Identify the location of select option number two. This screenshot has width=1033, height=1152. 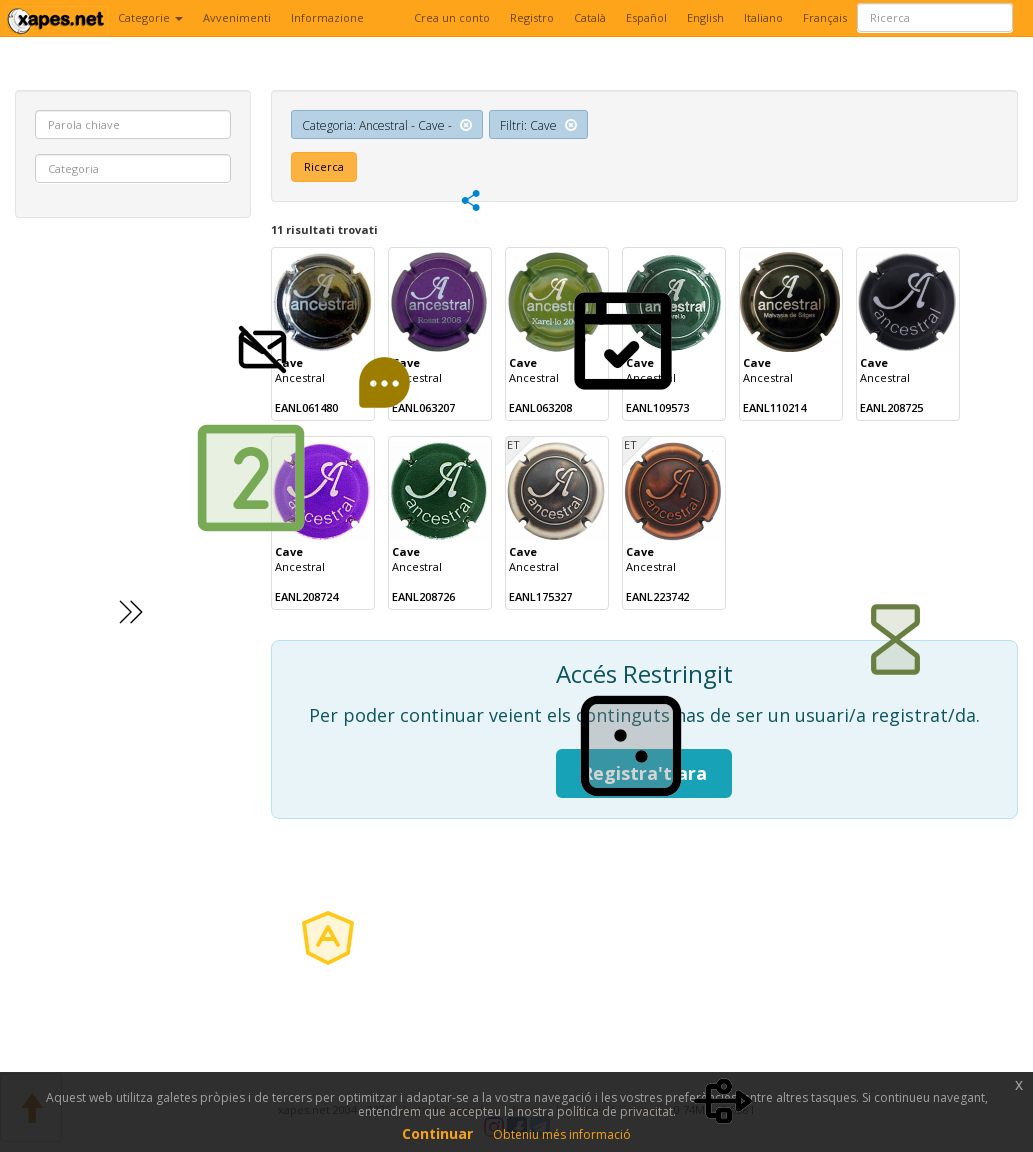
(251, 478).